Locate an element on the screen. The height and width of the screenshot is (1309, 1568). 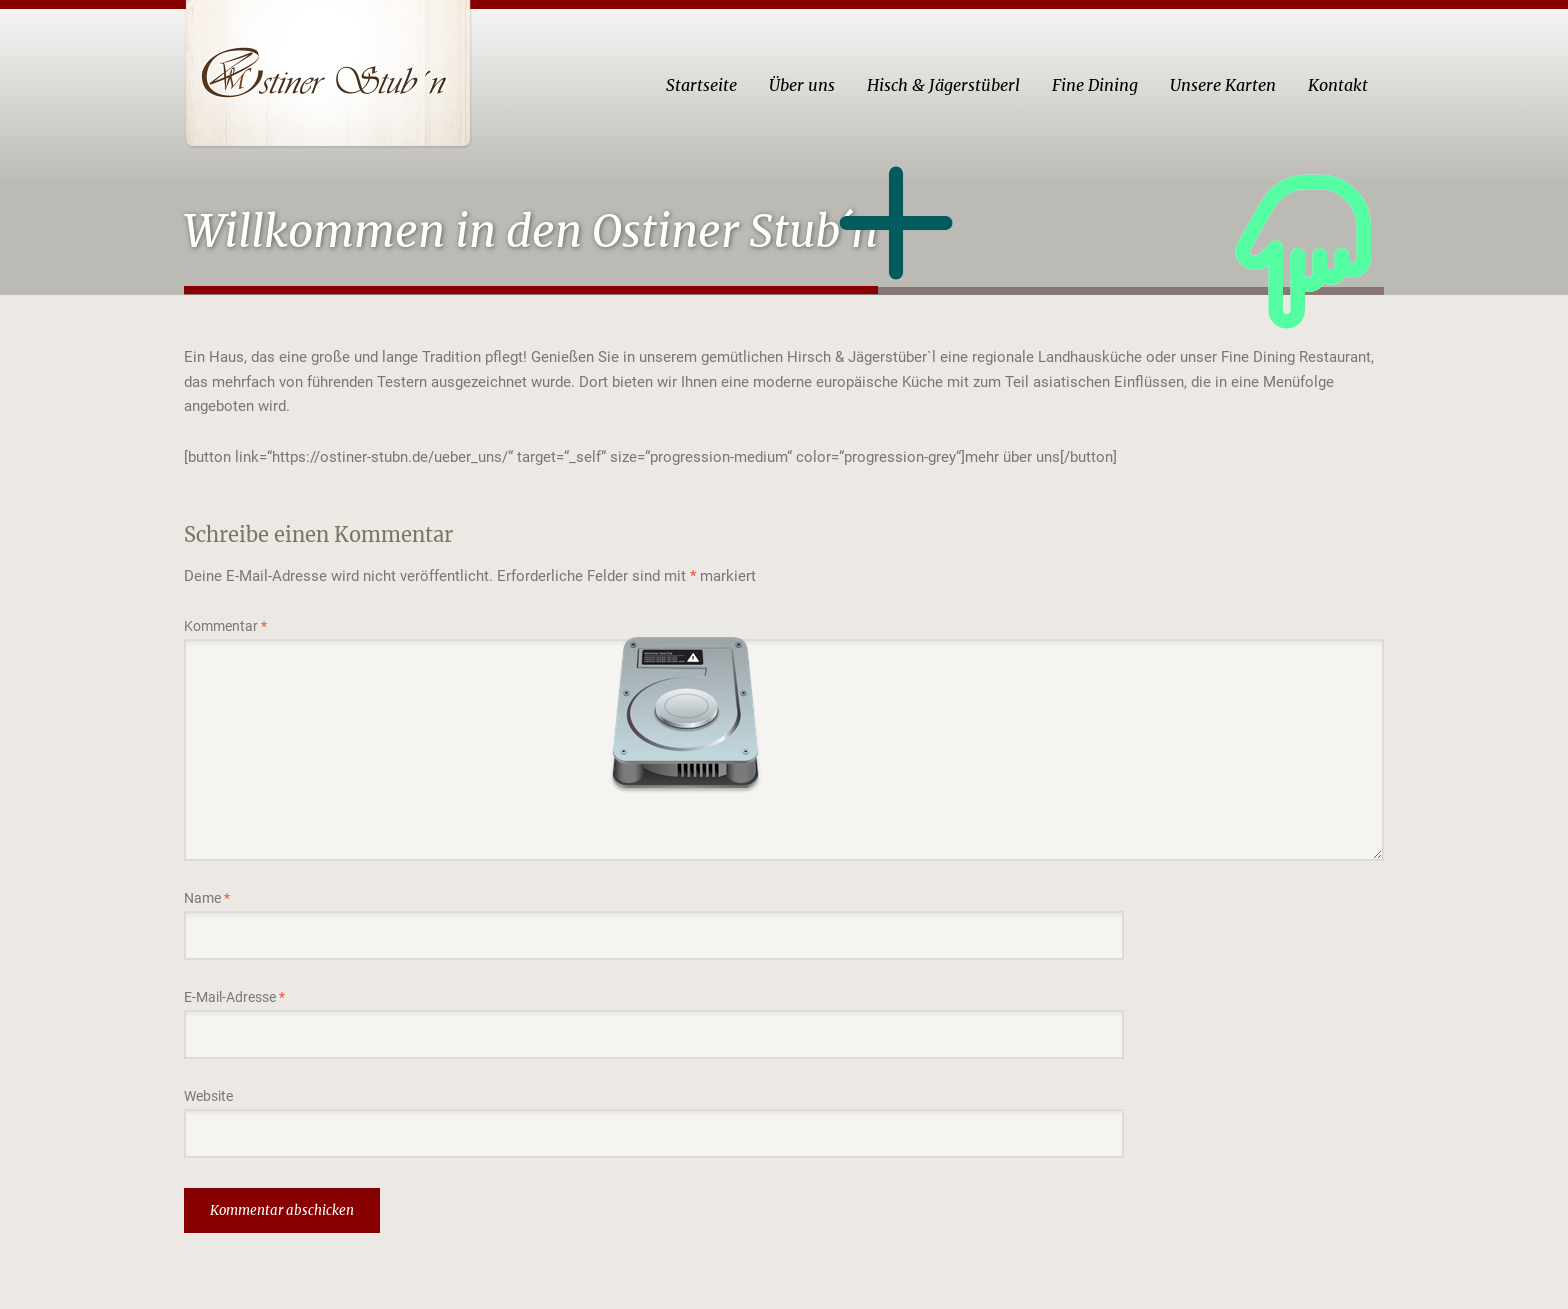
add a new item is located at coordinates (896, 223).